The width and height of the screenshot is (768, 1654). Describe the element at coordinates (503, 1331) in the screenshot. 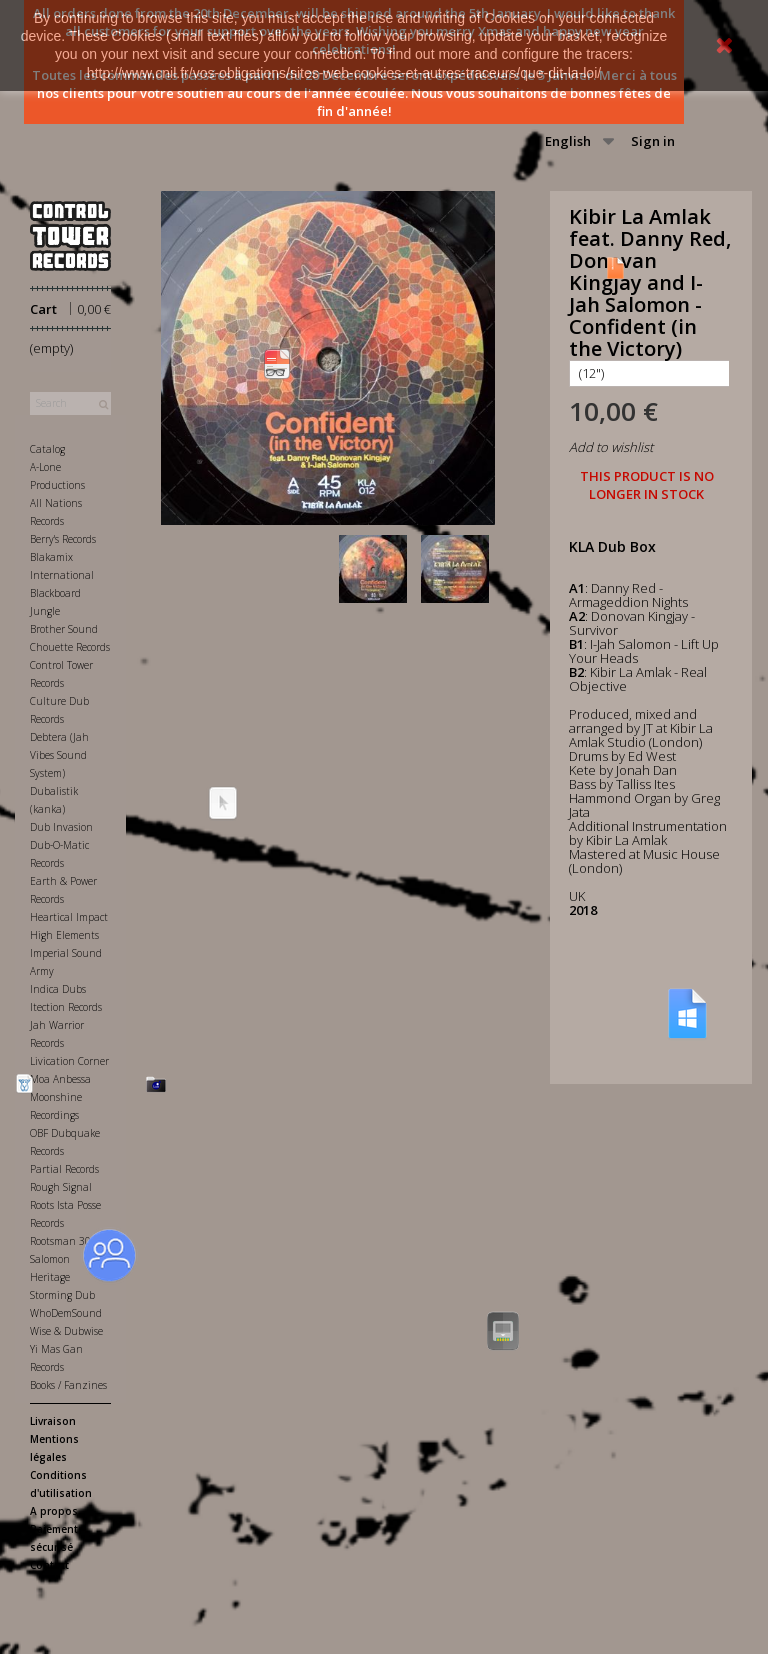

I see `sega genesis 32x rom file` at that location.